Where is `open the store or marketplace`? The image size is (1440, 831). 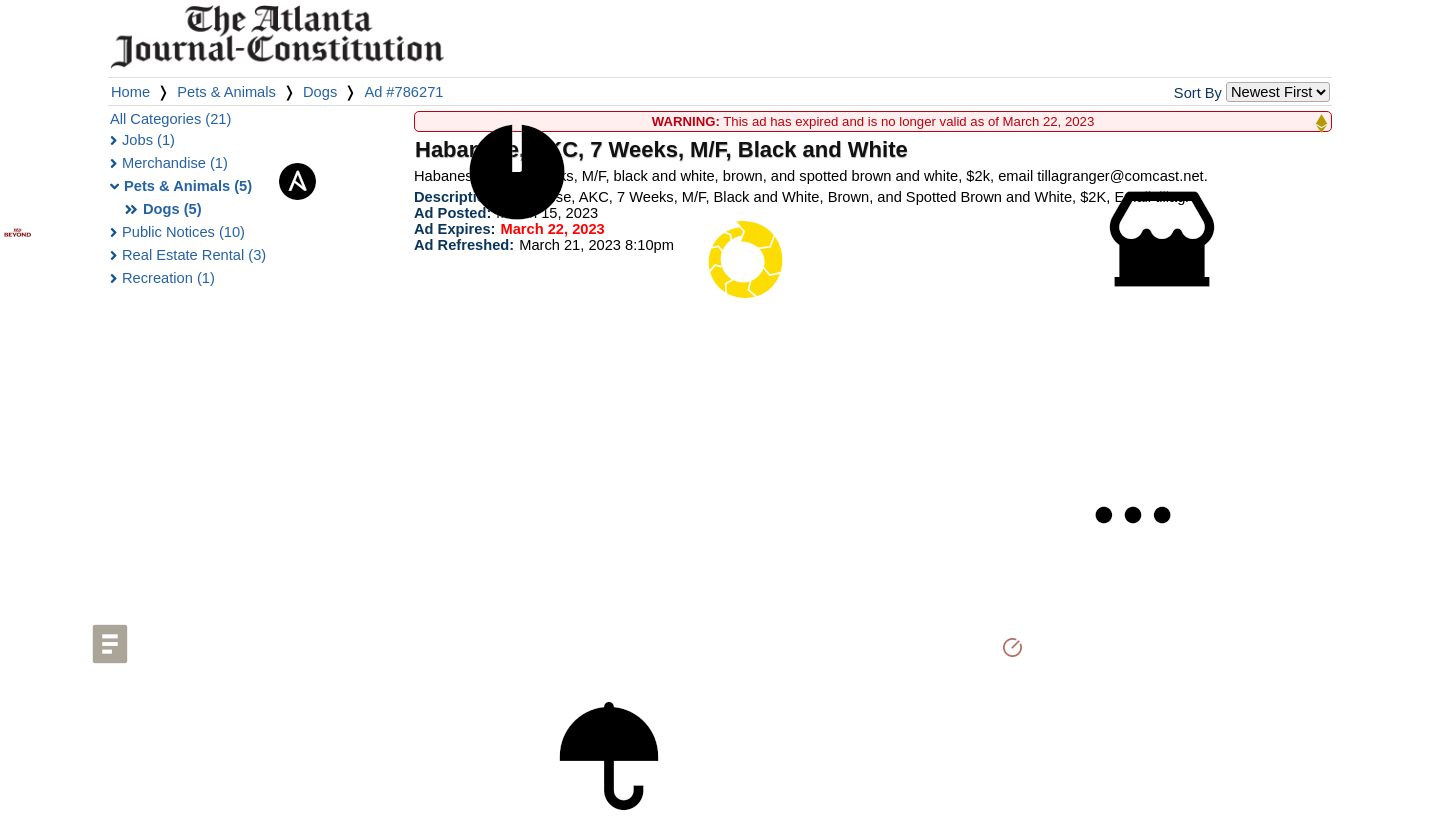
open the store or marketplace is located at coordinates (1162, 239).